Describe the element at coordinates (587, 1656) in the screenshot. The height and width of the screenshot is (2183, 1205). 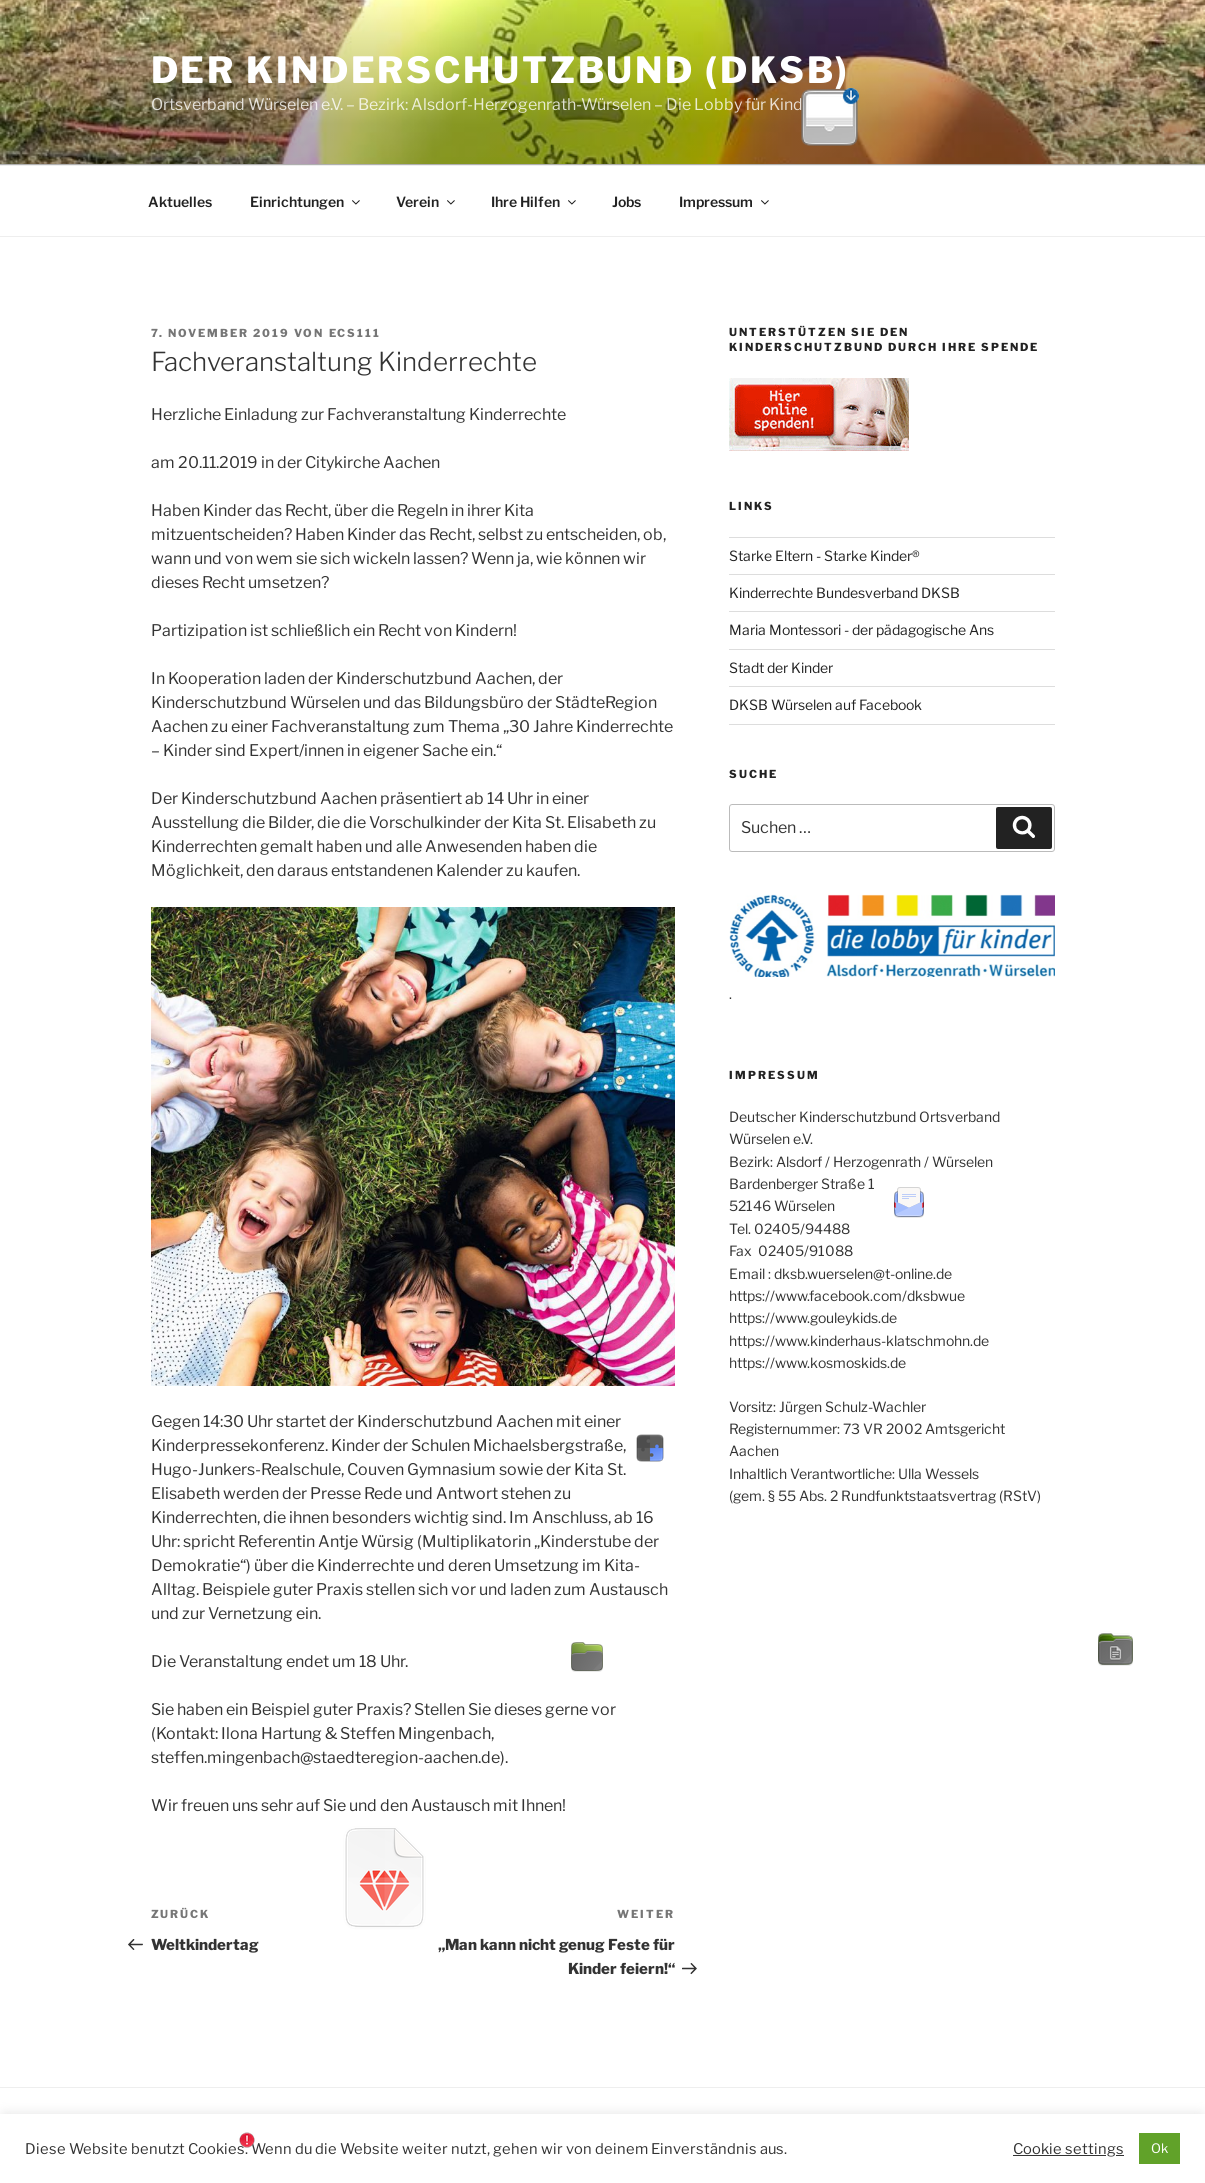
I see `indicates an open or expanded folder` at that location.